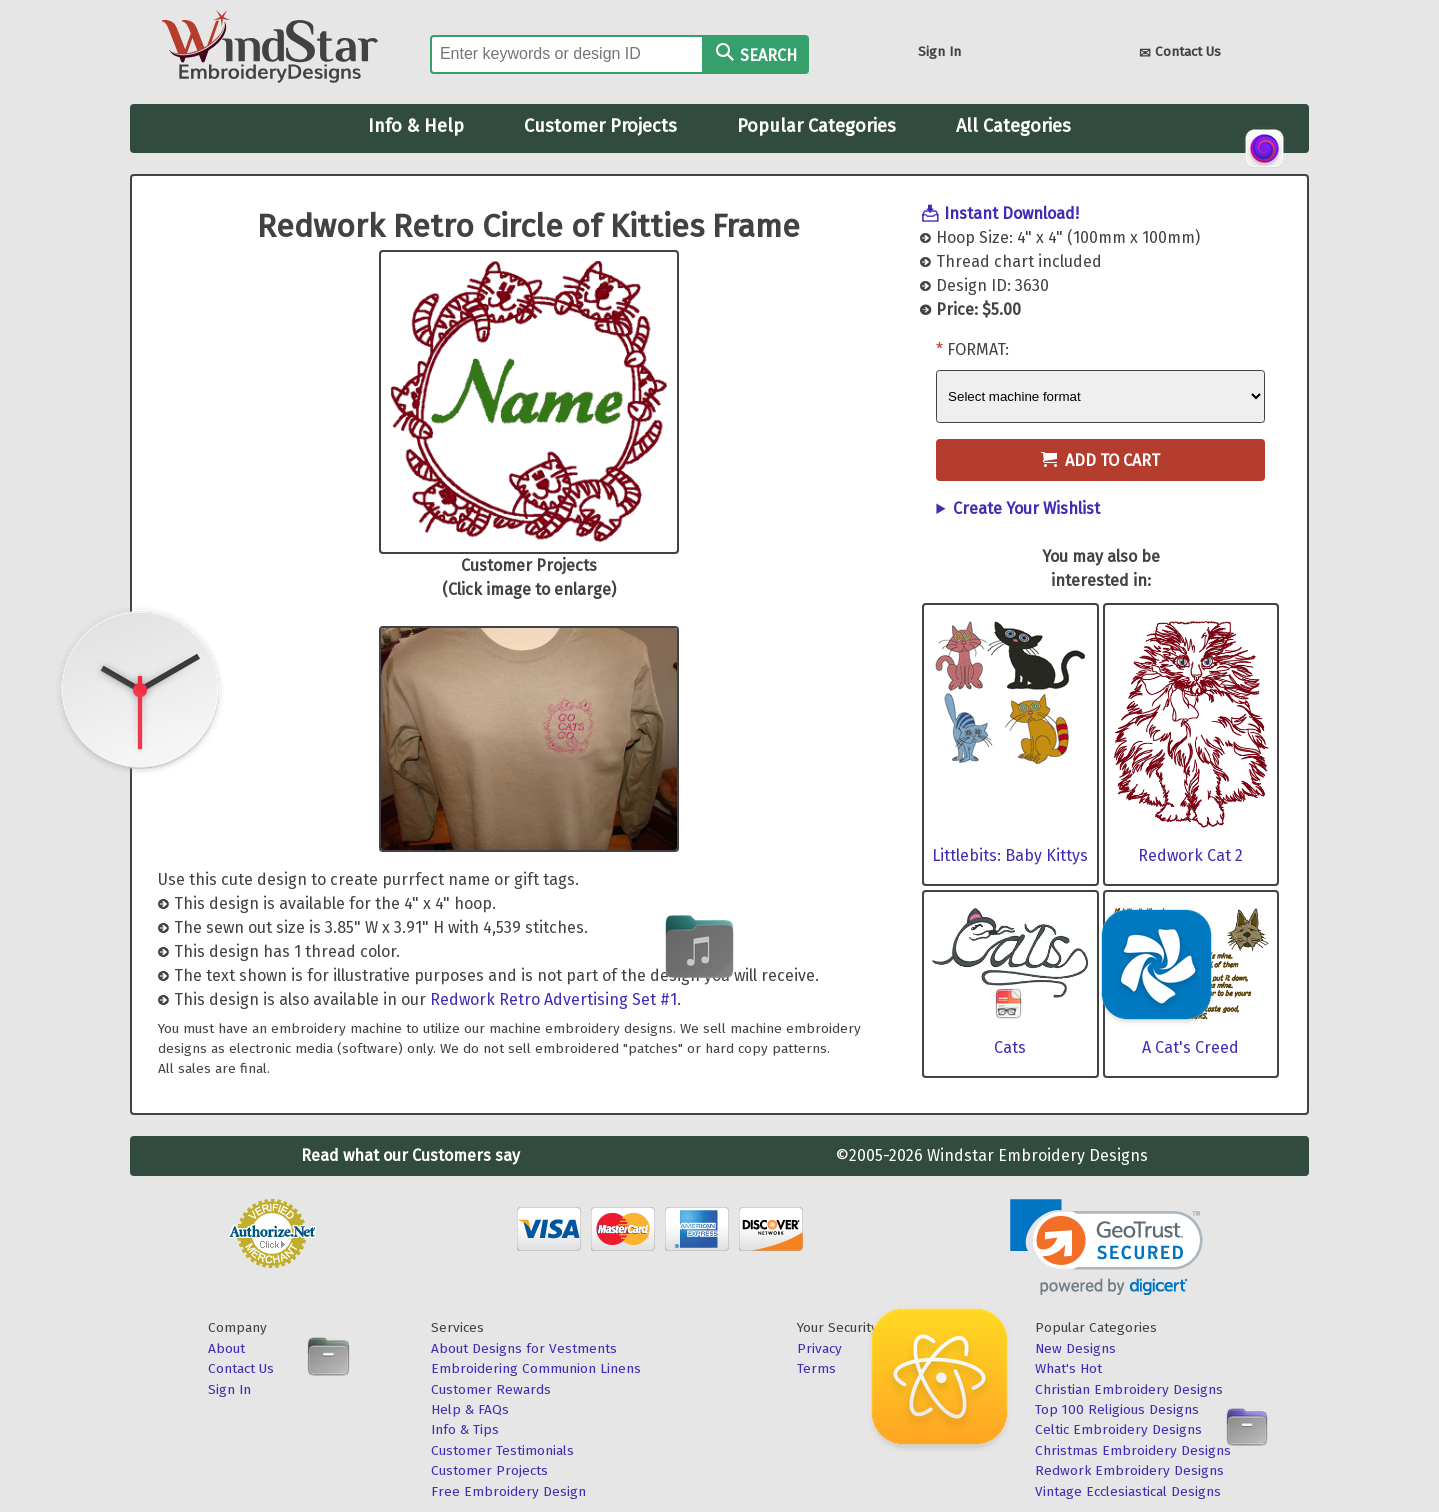  What do you see at coordinates (1156, 964) in the screenshot?
I see `open chakra linux distribution` at bounding box center [1156, 964].